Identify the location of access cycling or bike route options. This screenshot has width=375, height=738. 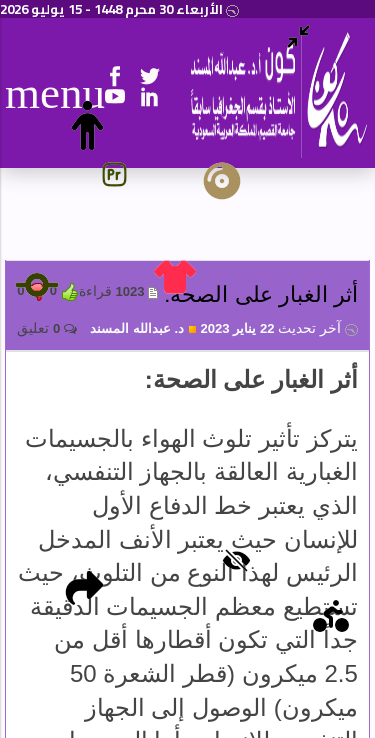
(331, 616).